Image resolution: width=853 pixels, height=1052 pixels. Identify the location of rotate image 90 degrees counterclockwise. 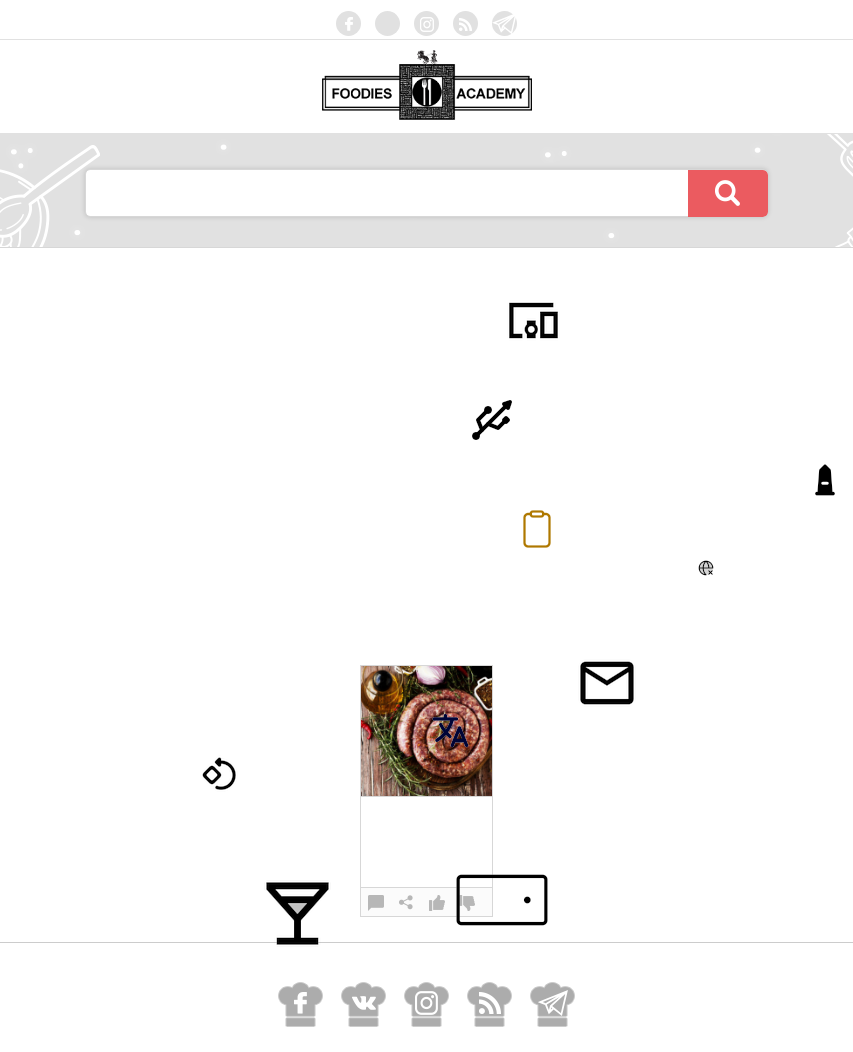
(219, 773).